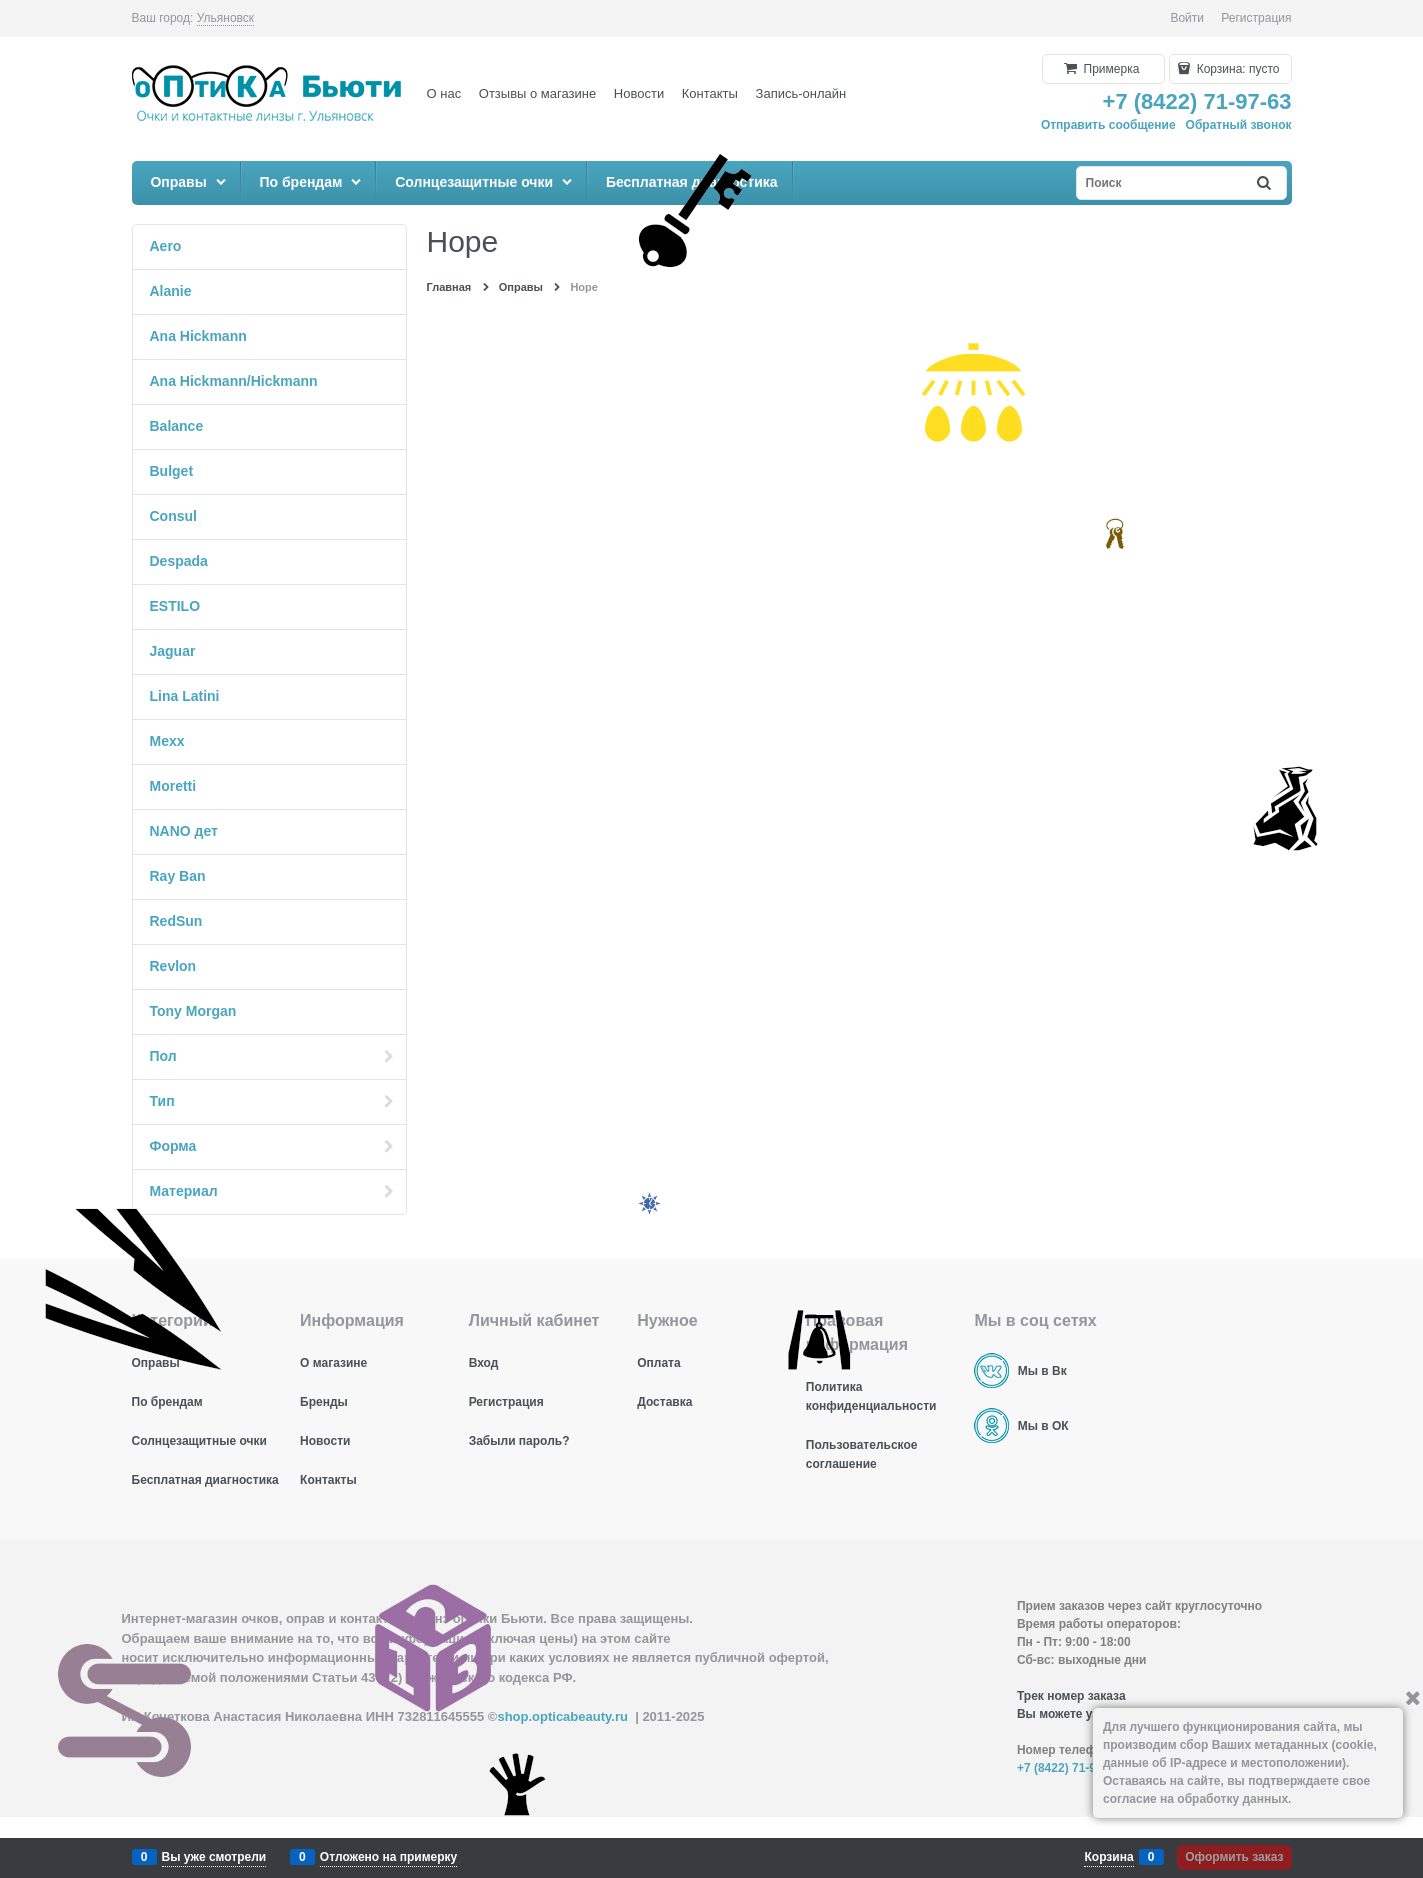 Image resolution: width=1423 pixels, height=1878 pixels. What do you see at coordinates (134, 1297) in the screenshot?
I see `perform a precision attack or critical strike` at bounding box center [134, 1297].